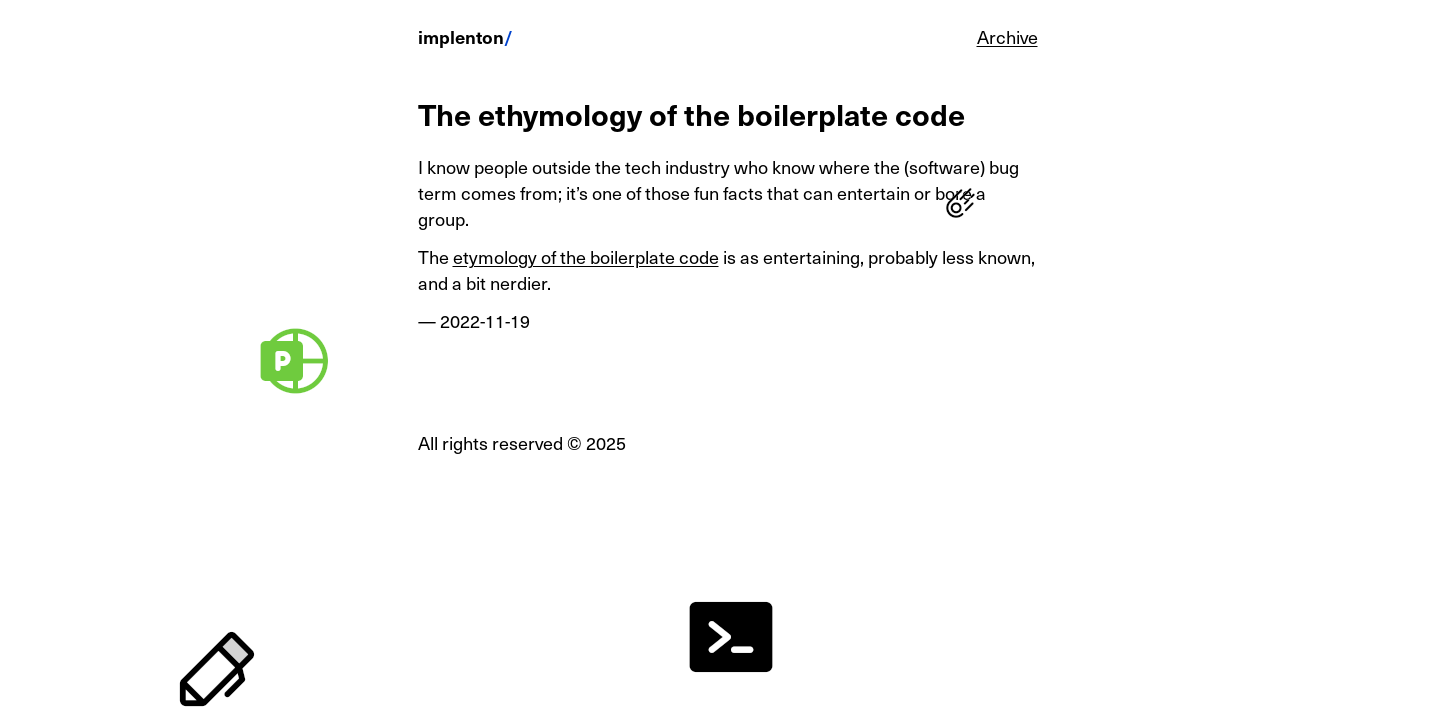 Image resolution: width=1455 pixels, height=720 pixels. What do you see at coordinates (960, 203) in the screenshot?
I see `indicates a trending or viral item` at bounding box center [960, 203].